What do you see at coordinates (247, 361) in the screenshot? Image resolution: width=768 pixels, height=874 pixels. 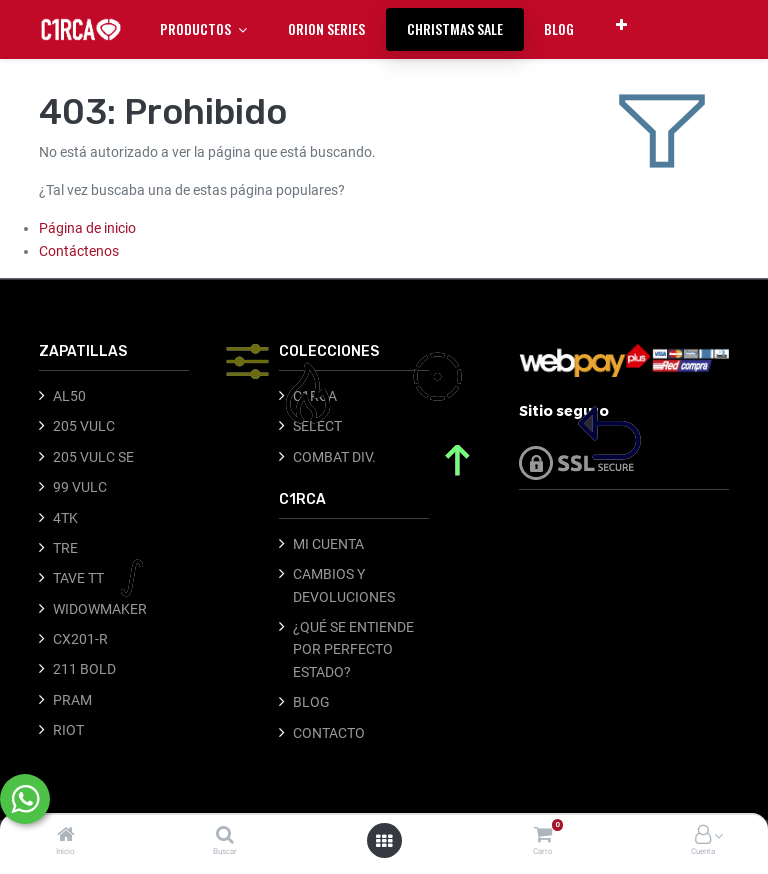 I see `adjust settings or preferences` at bounding box center [247, 361].